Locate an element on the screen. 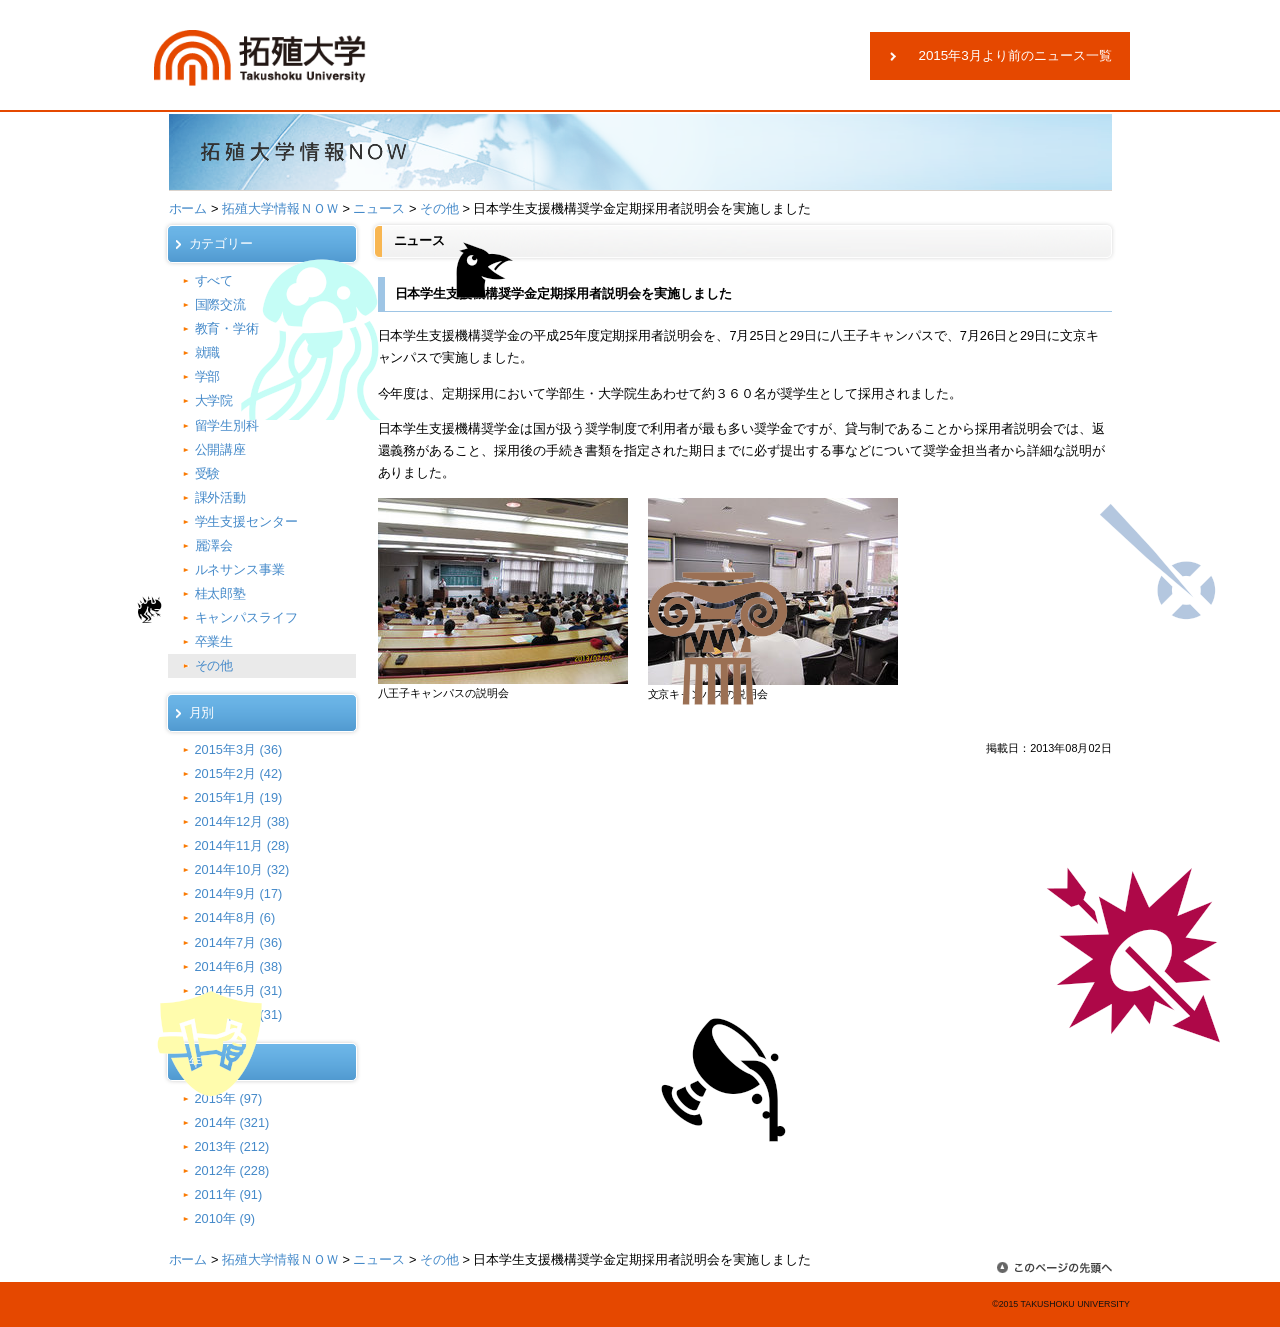 The image size is (1280, 1327). view classical architecture or history content is located at coordinates (718, 636).